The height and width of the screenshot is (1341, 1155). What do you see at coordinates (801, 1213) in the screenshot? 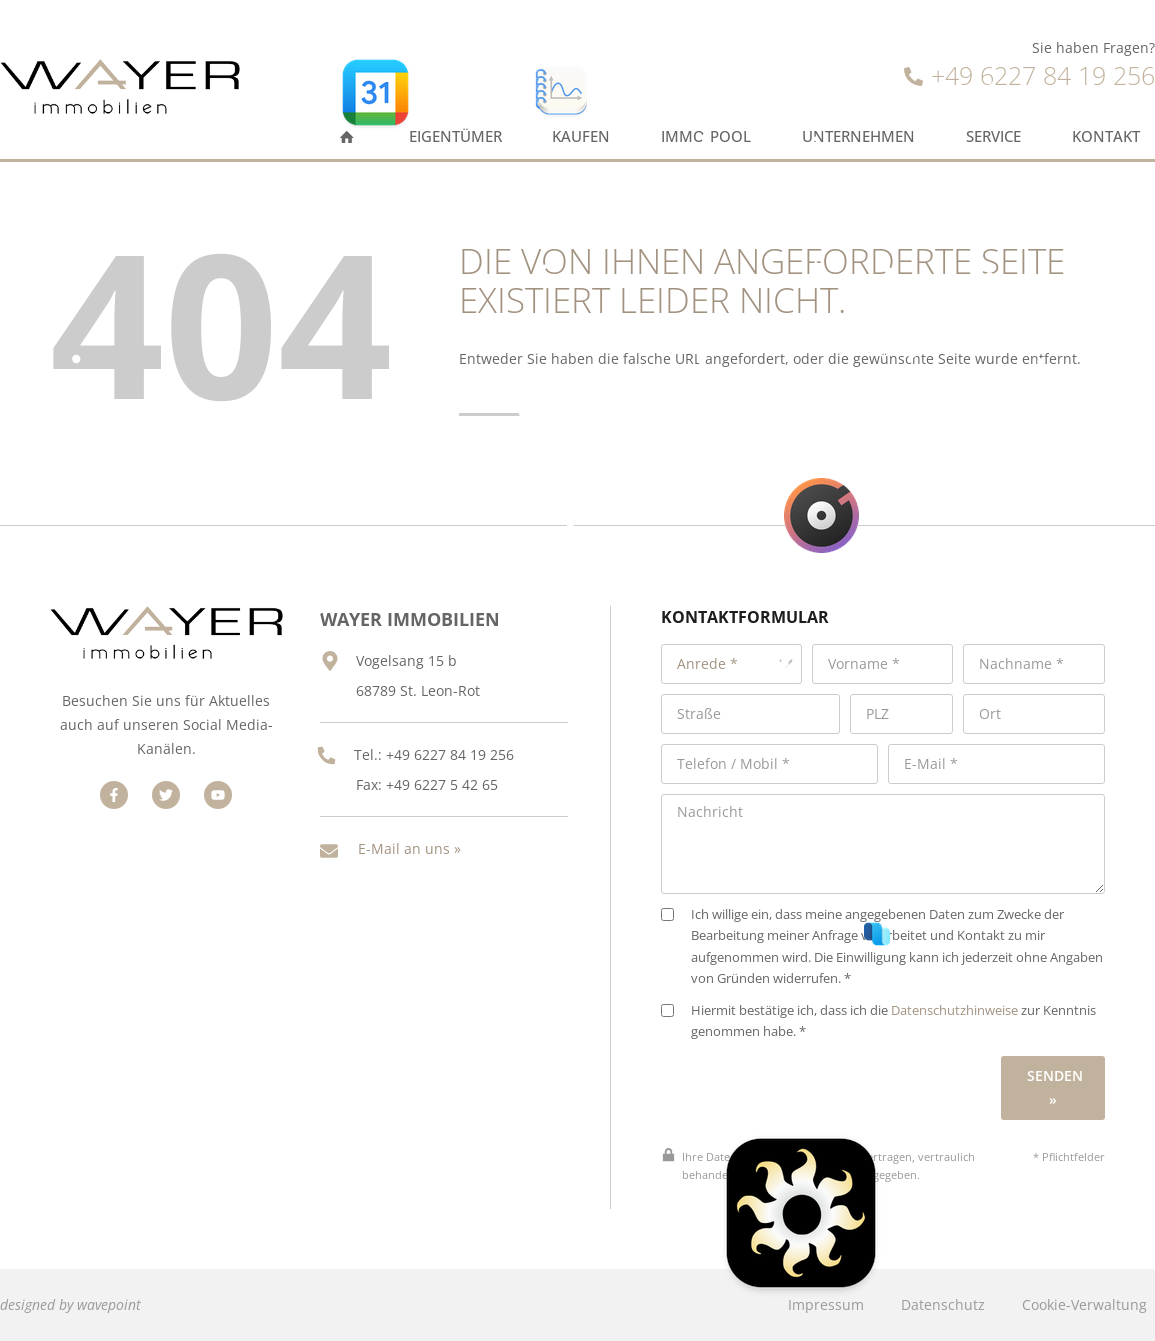
I see `launch Hearts of Iron 2 game` at bounding box center [801, 1213].